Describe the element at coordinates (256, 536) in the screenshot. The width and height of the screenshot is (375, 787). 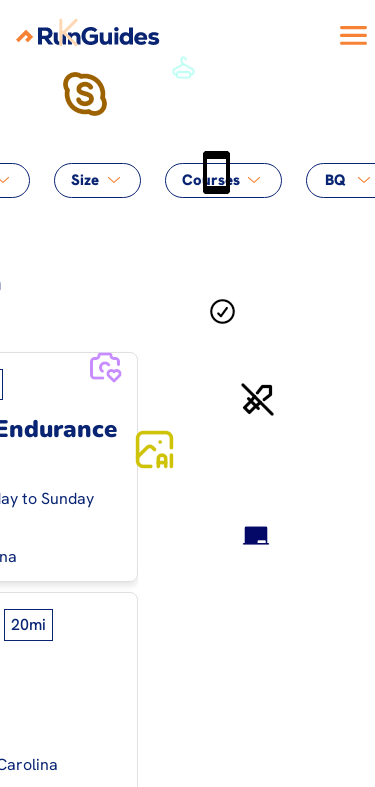
I see `open whiteboard or presentation mode` at that location.